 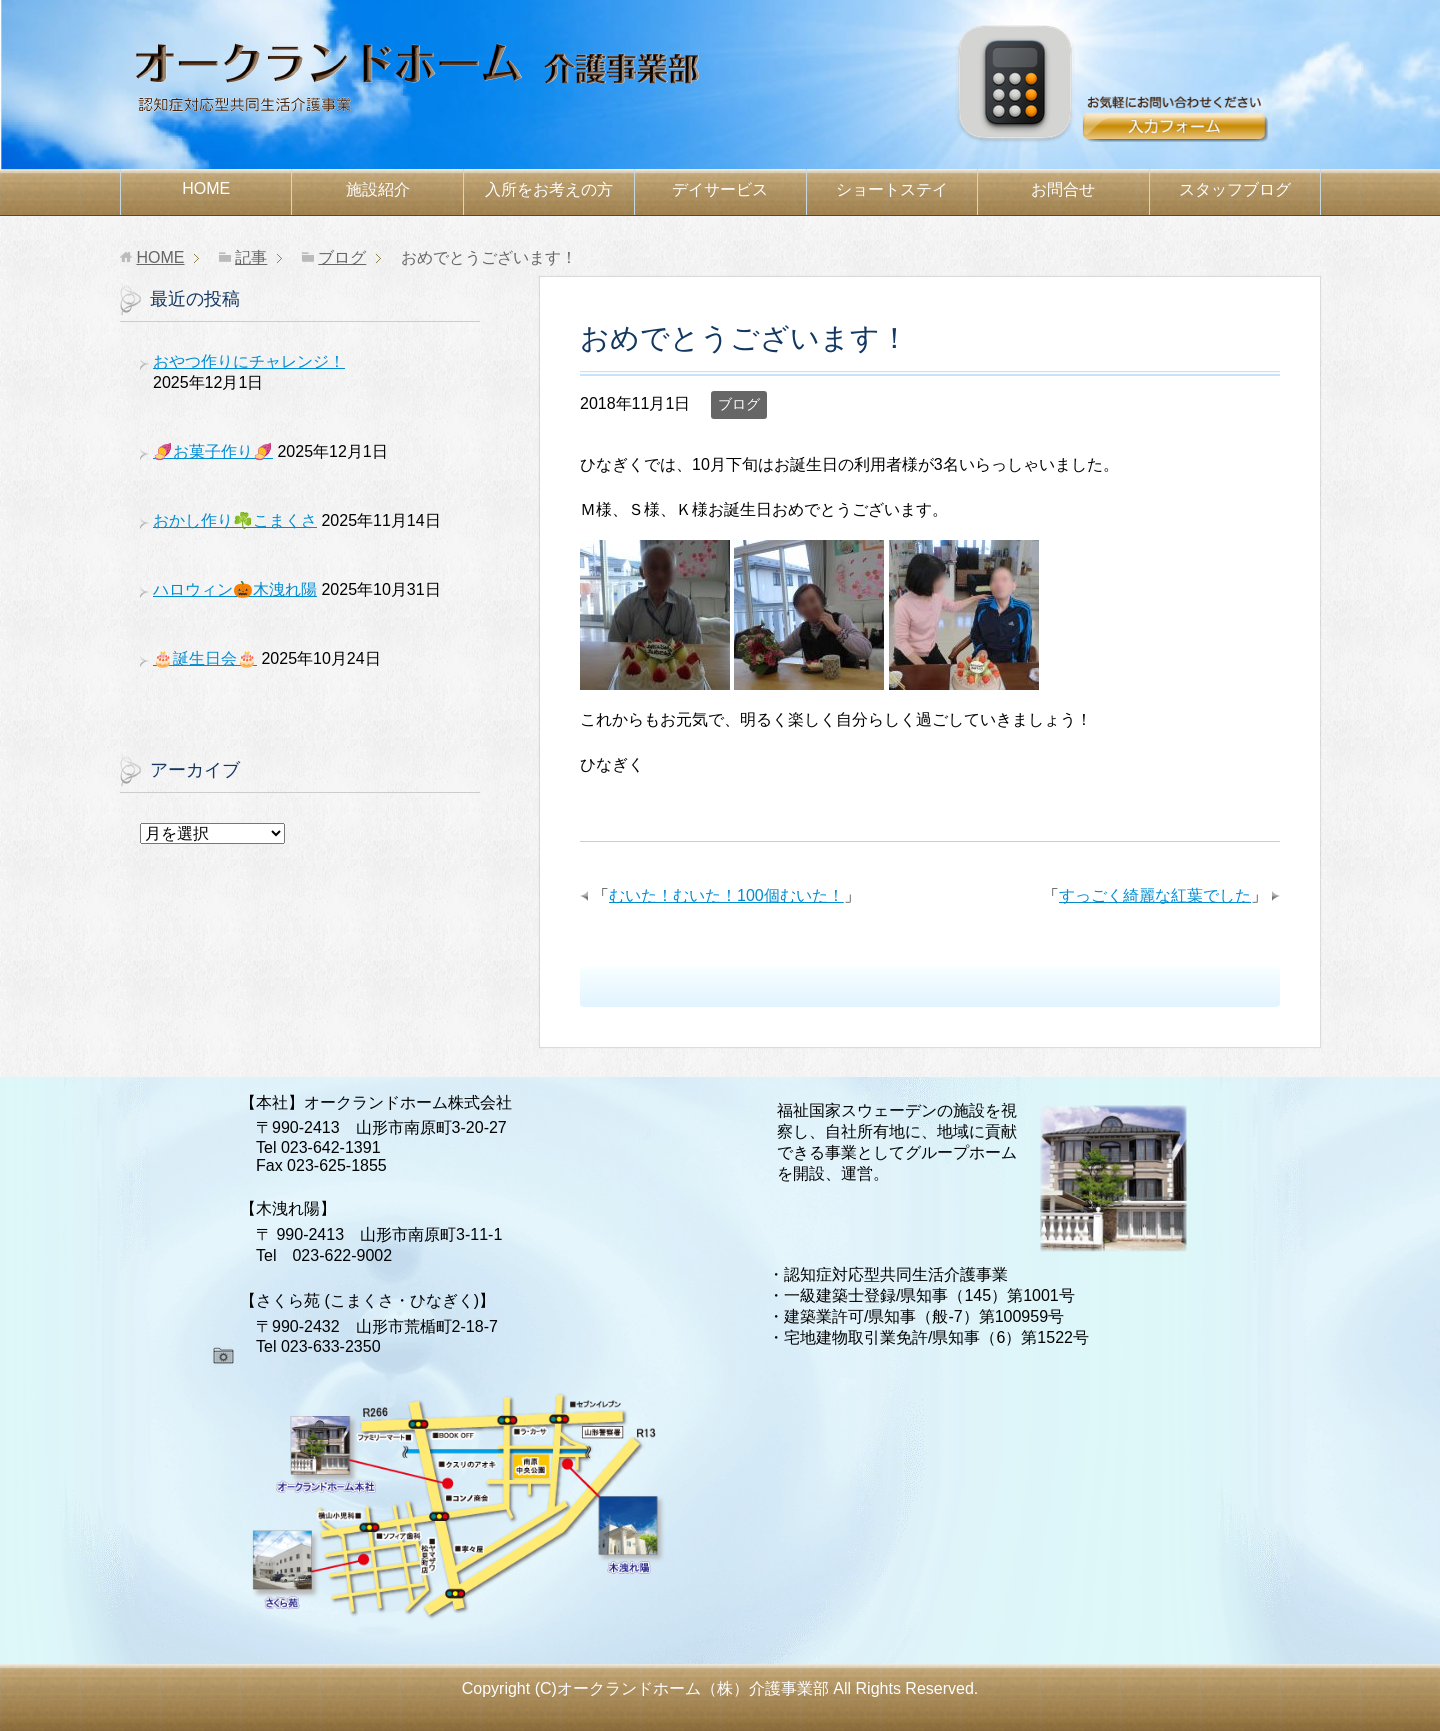 I want to click on open the calculator app, so click(x=1015, y=82).